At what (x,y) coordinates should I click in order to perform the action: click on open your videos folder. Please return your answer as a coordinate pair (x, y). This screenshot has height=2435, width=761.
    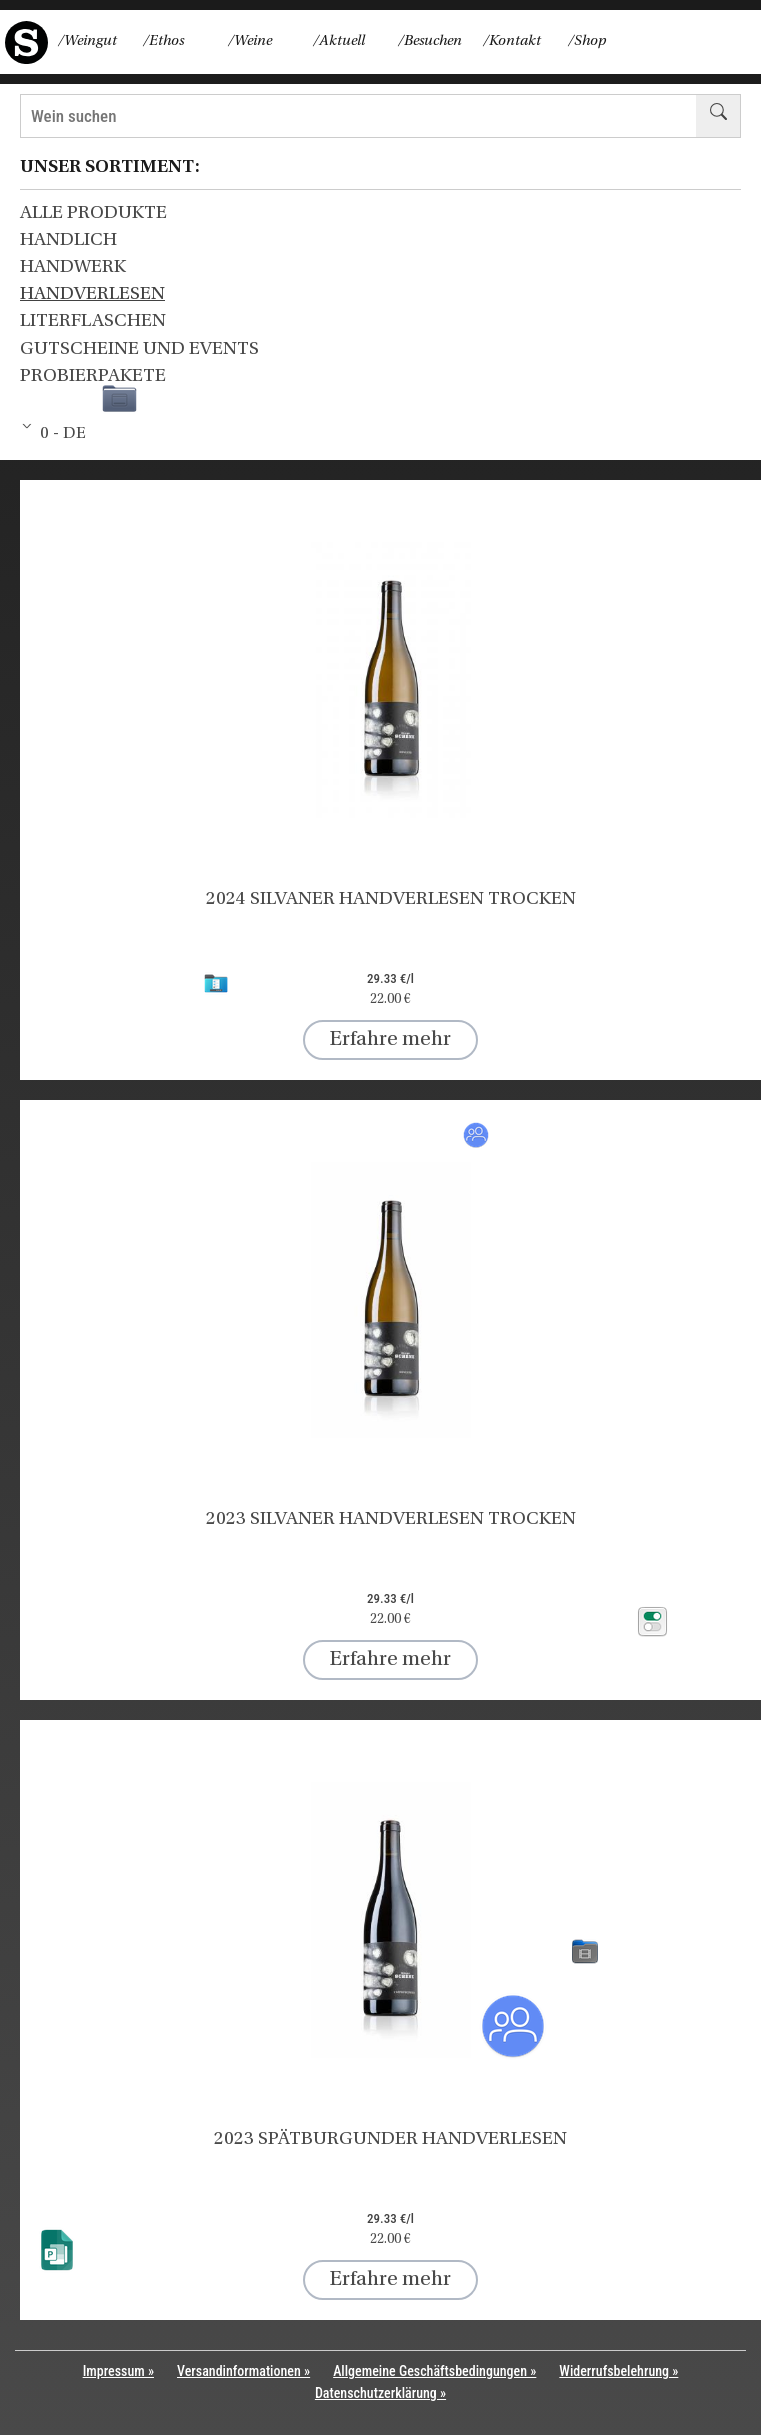
    Looking at the image, I should click on (585, 1951).